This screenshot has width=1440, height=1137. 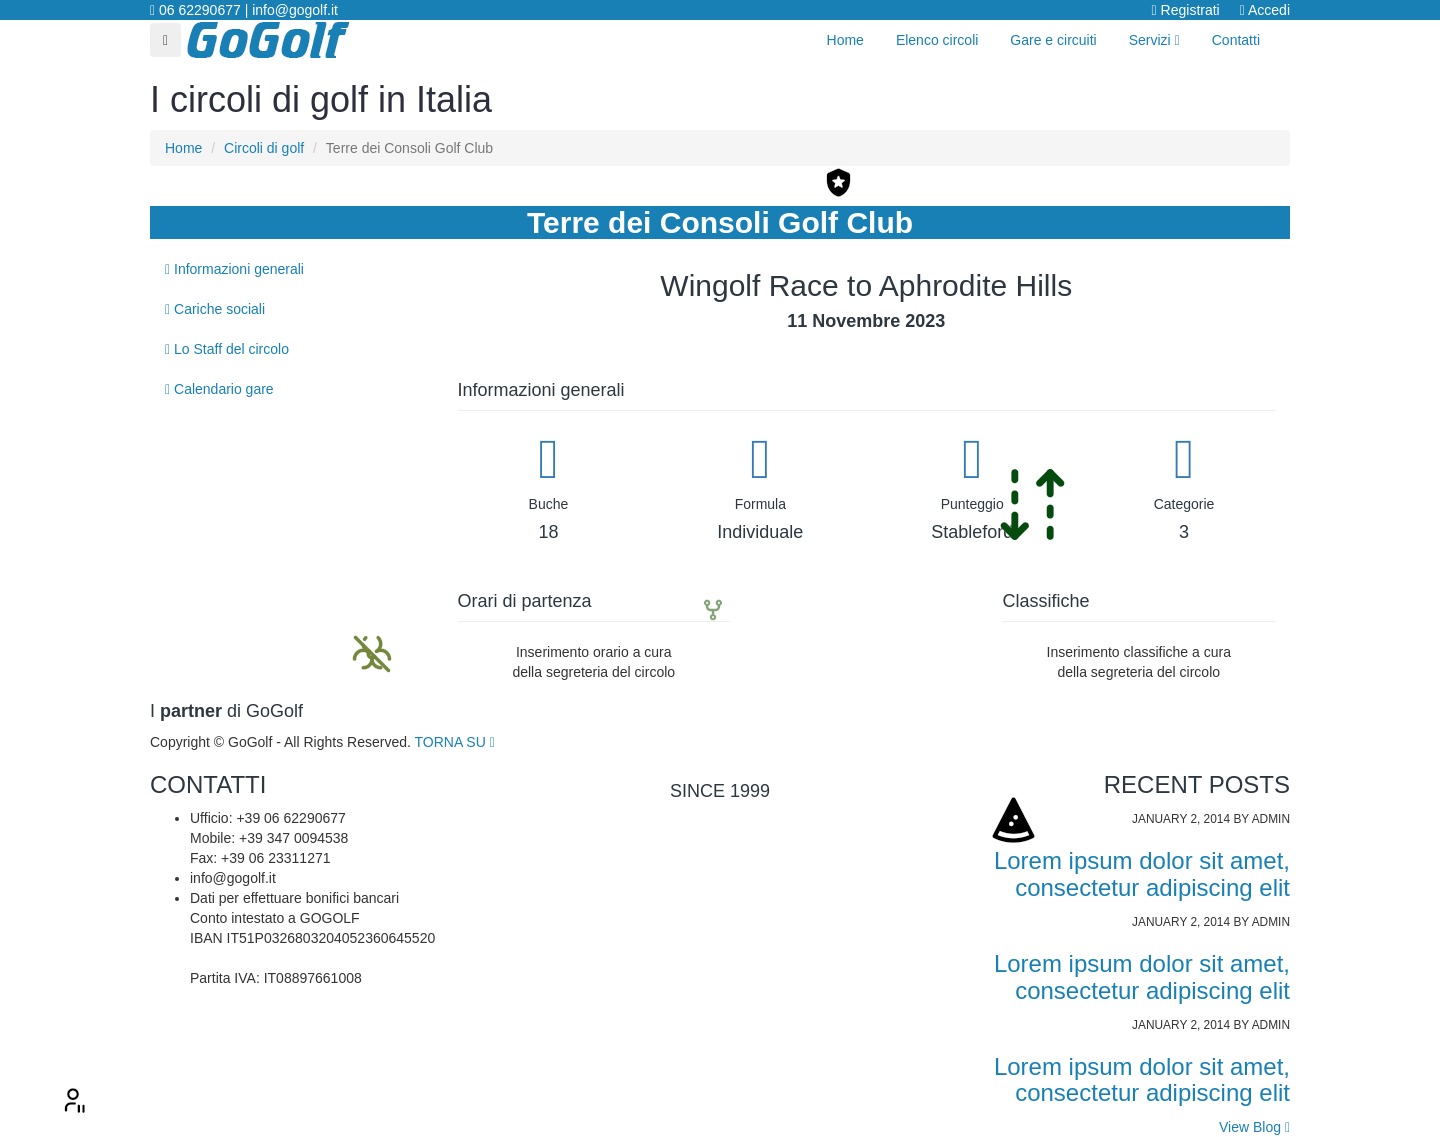 What do you see at coordinates (1032, 504) in the screenshot?
I see `transfer data between two sources` at bounding box center [1032, 504].